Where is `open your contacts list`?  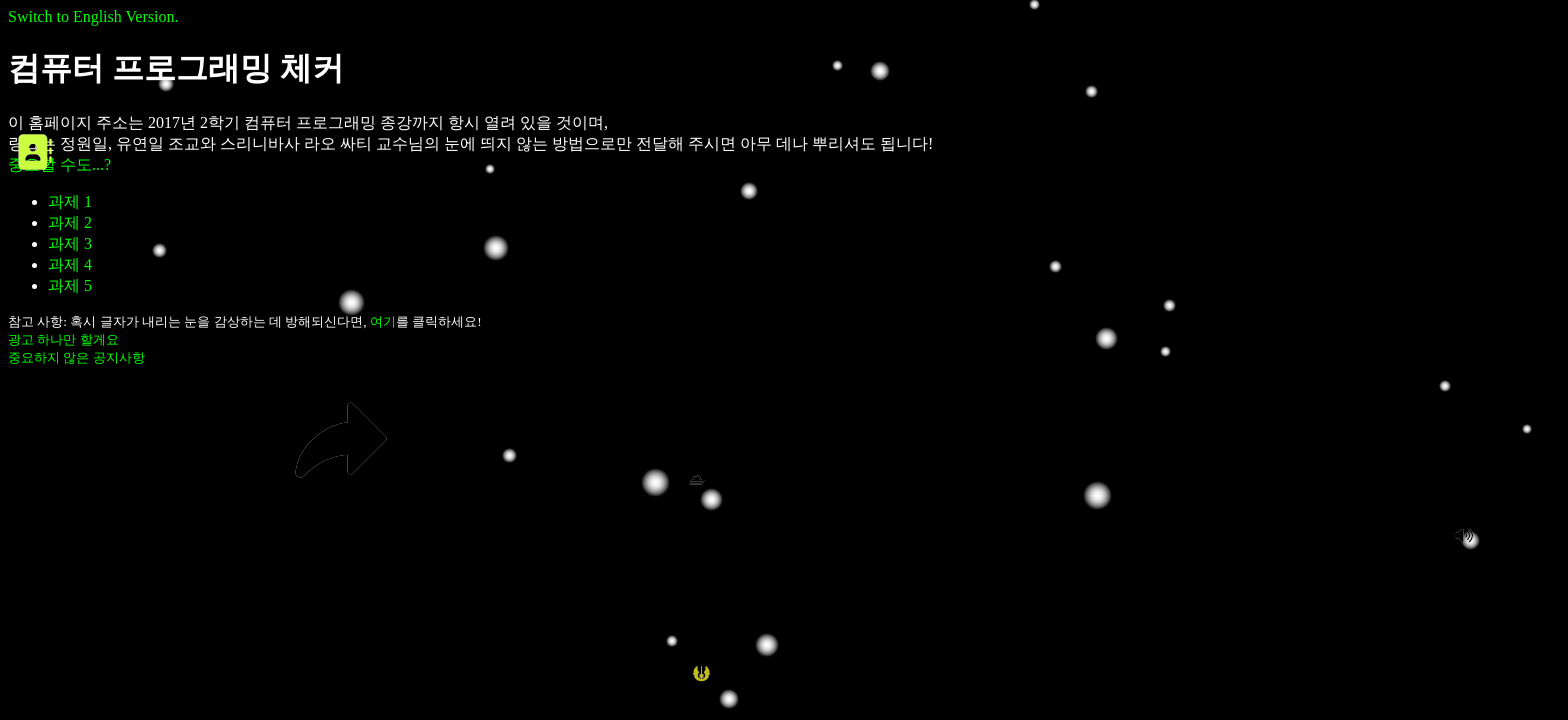 open your contacts list is located at coordinates (34, 152).